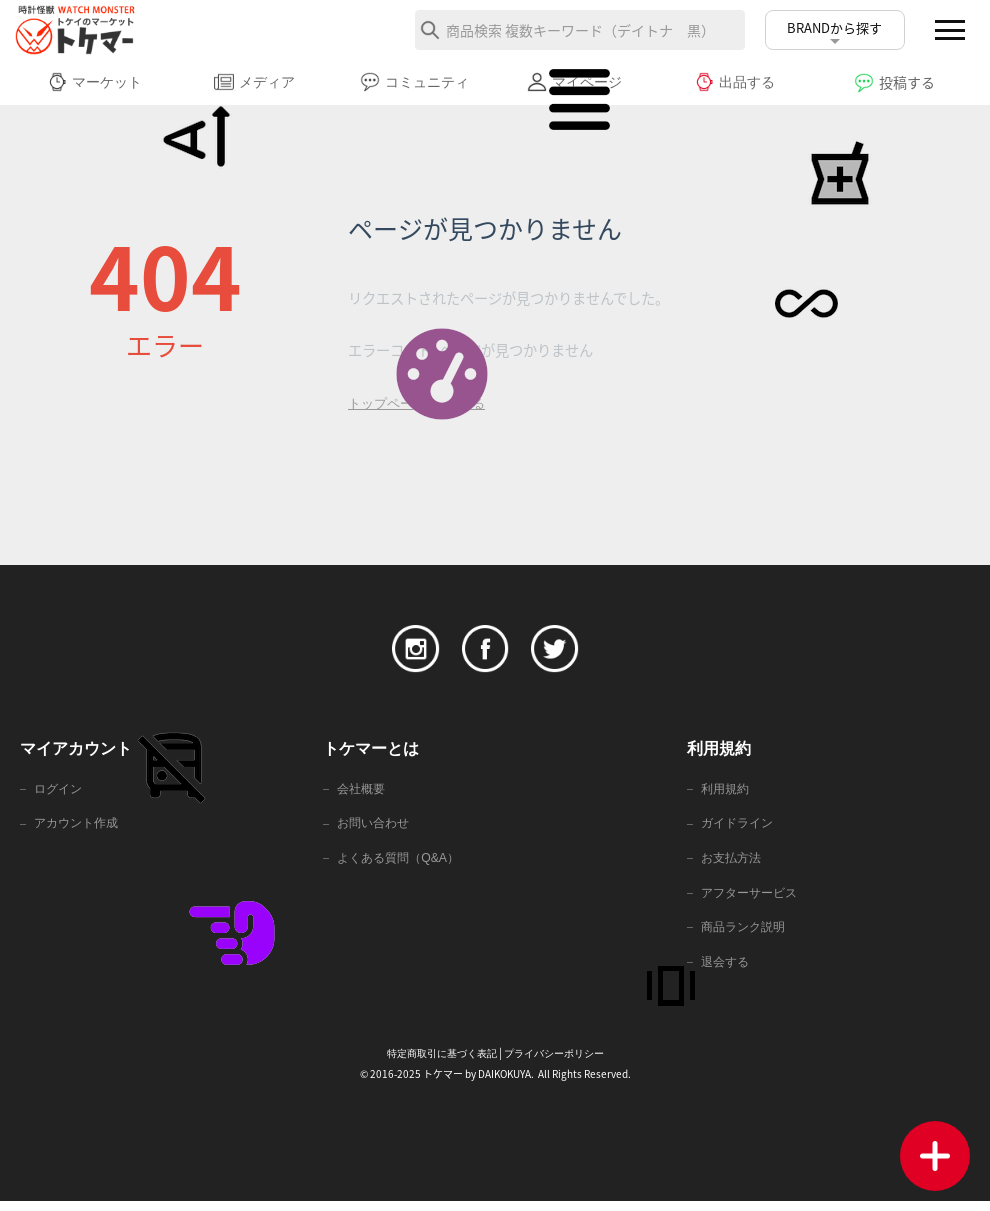 The height and width of the screenshot is (1211, 990). Describe the element at coordinates (806, 303) in the screenshot. I see `indicates unlimited or infinite option` at that location.